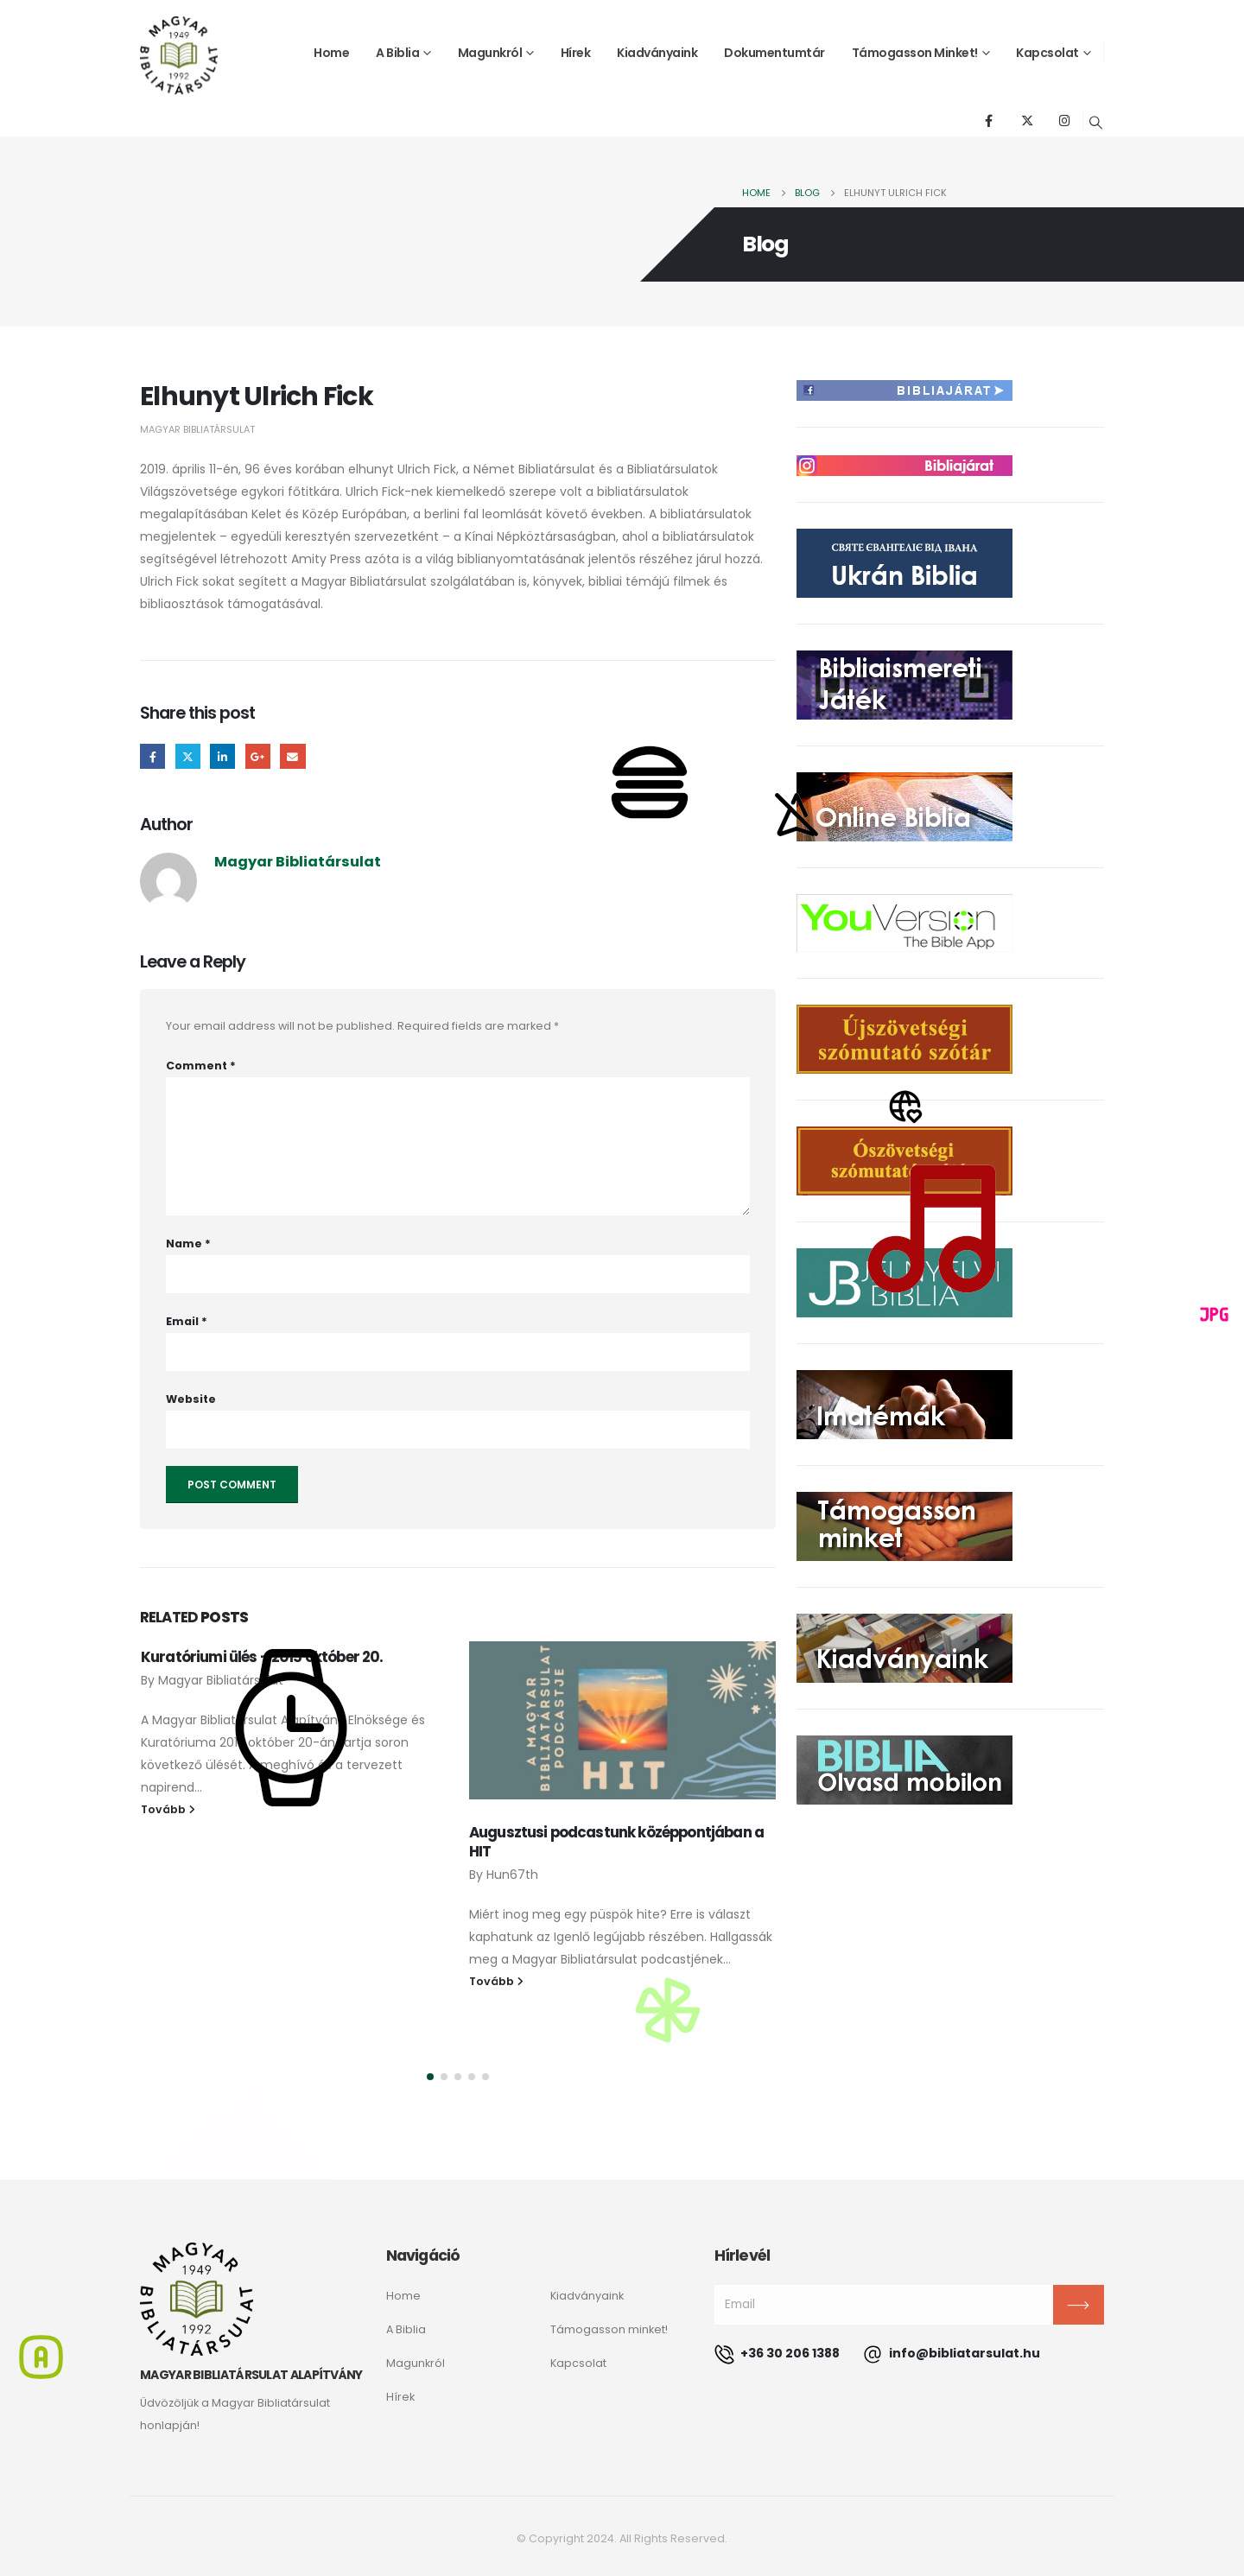 Image resolution: width=1244 pixels, height=2576 pixels. I want to click on view time or clock settings, so click(291, 1728).